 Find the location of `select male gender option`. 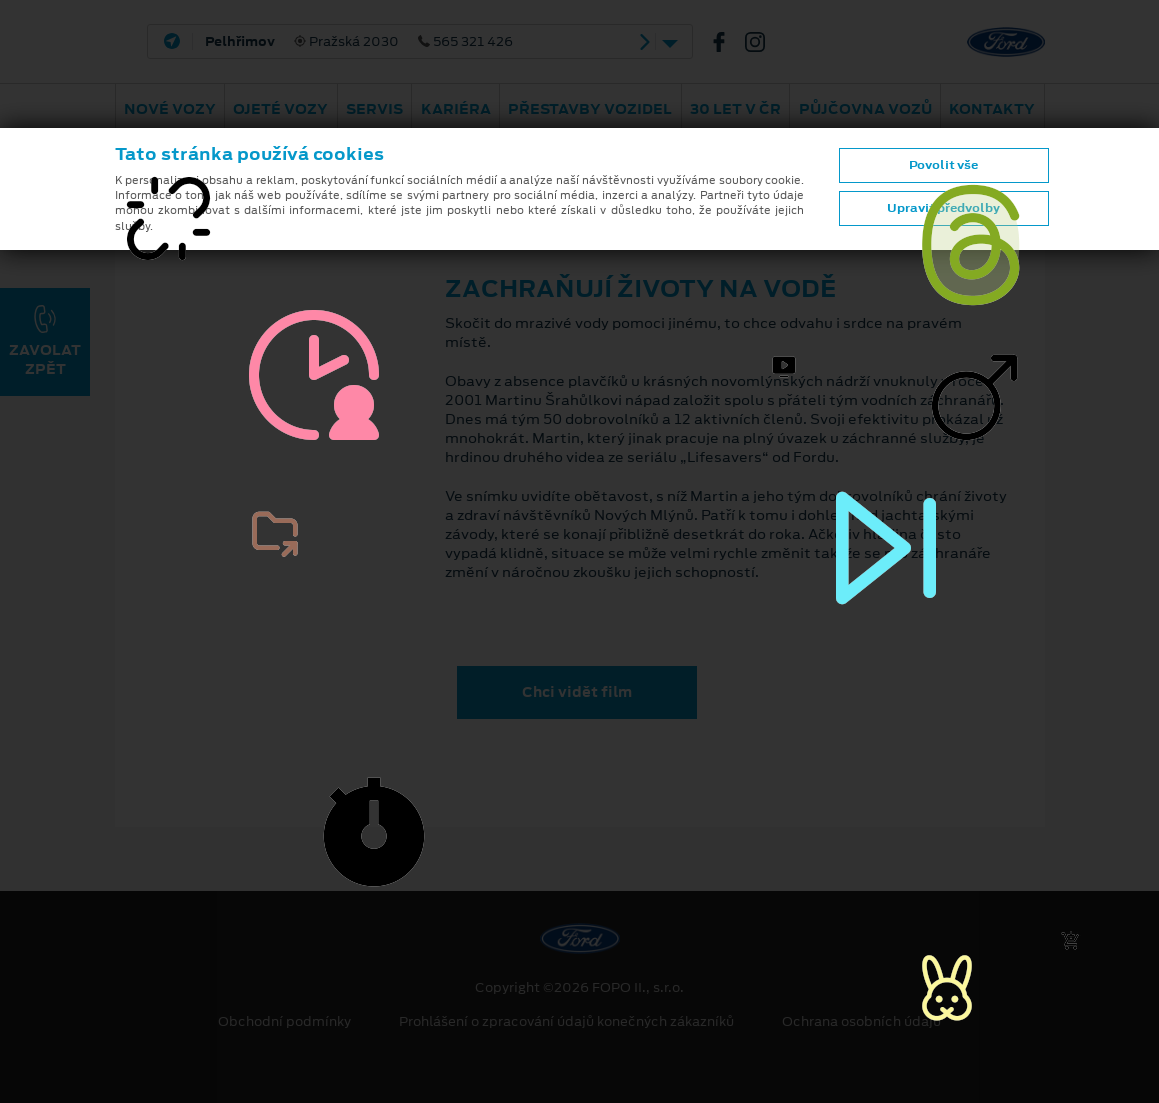

select male gender option is located at coordinates (974, 397).